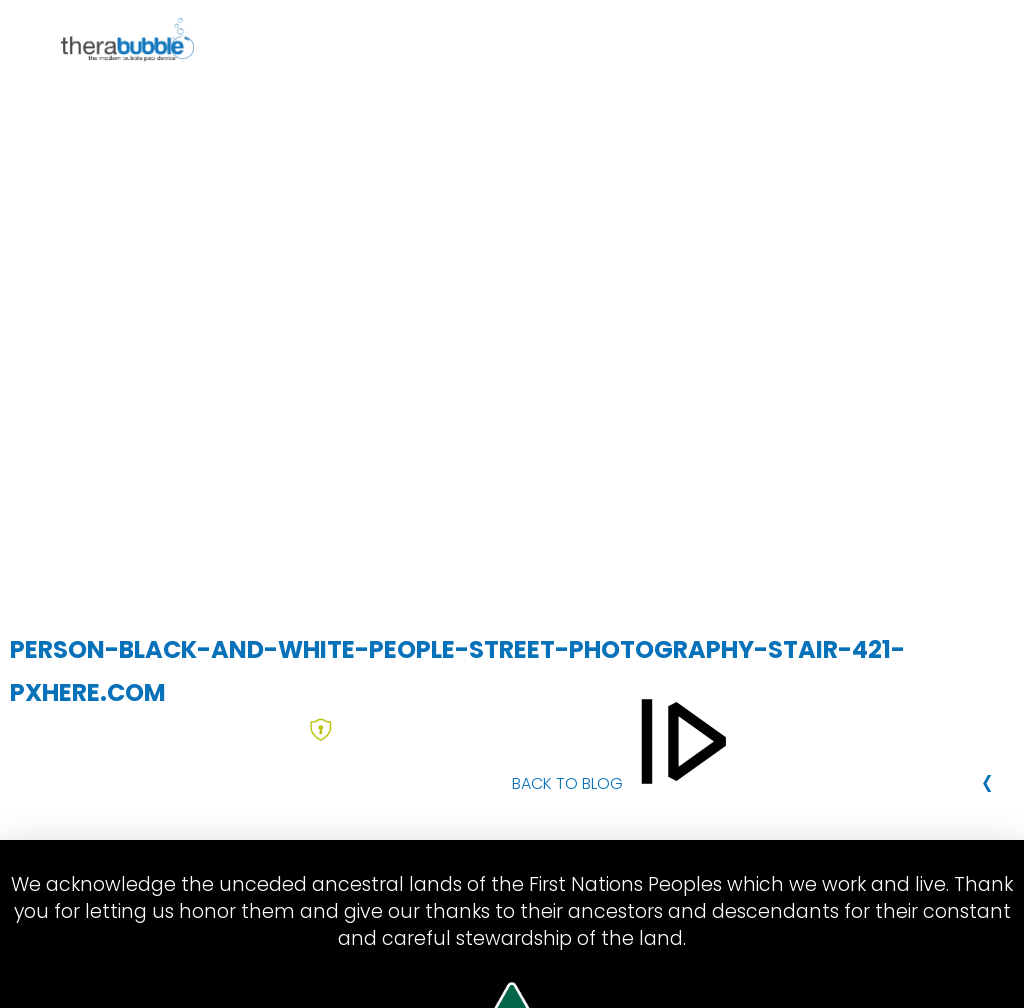  I want to click on continue debugging to the next breakpoint, so click(680, 741).